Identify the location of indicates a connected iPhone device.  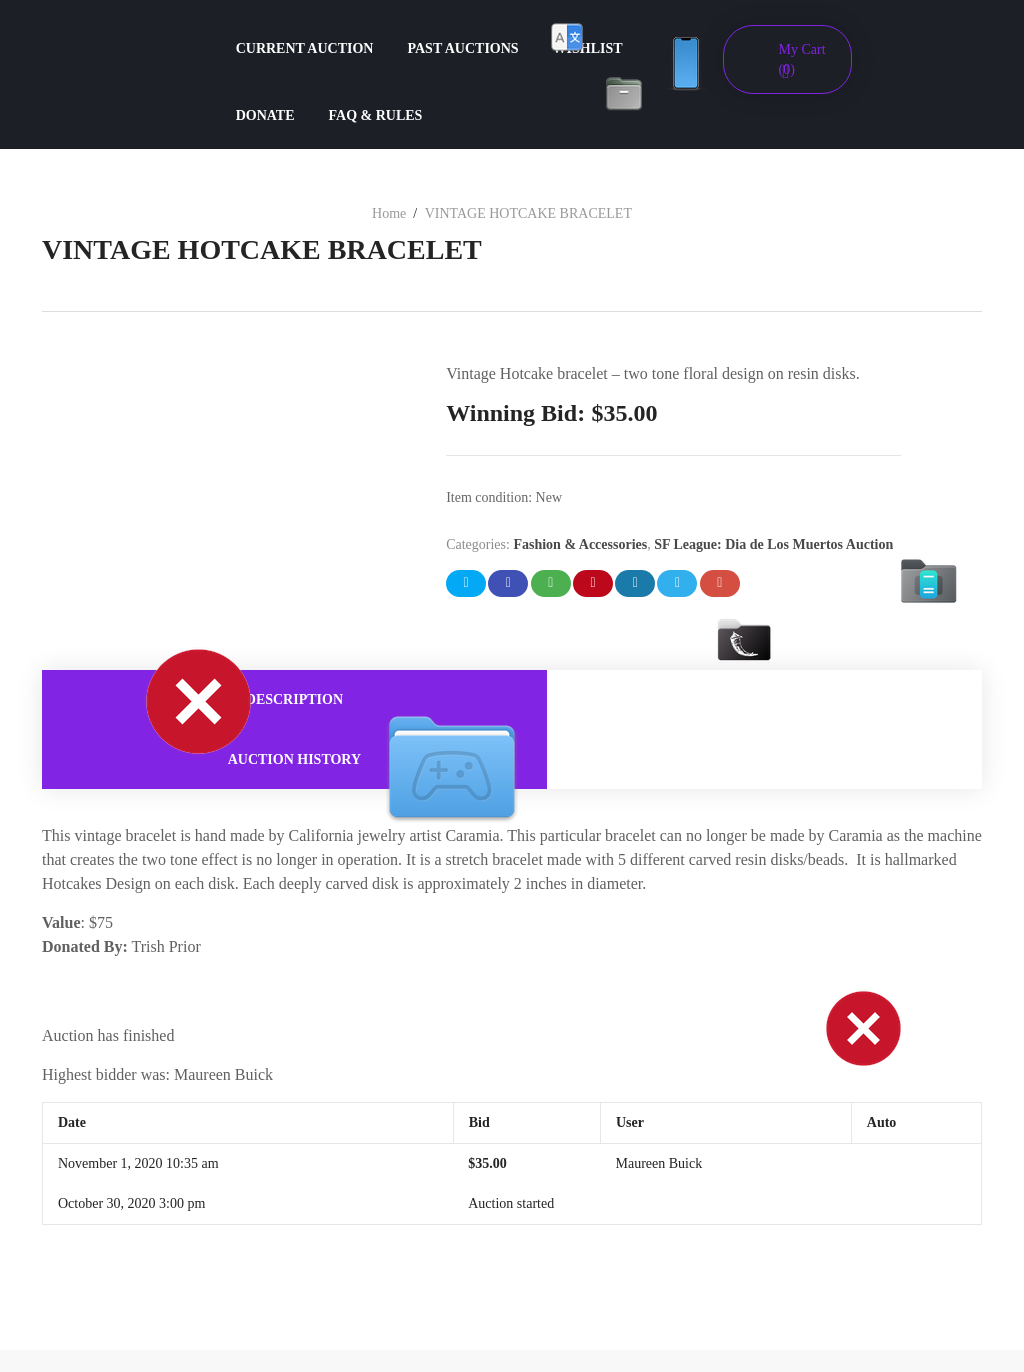
(686, 64).